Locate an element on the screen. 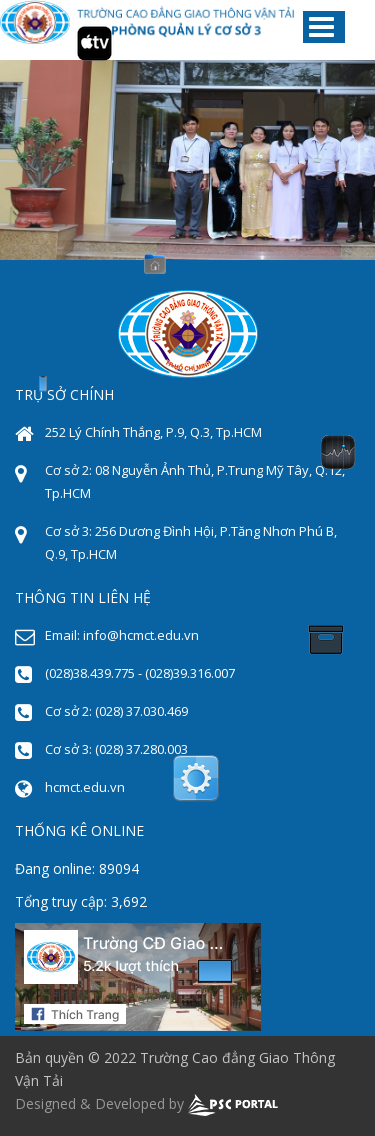  access Apple TV app or device is located at coordinates (94, 43).